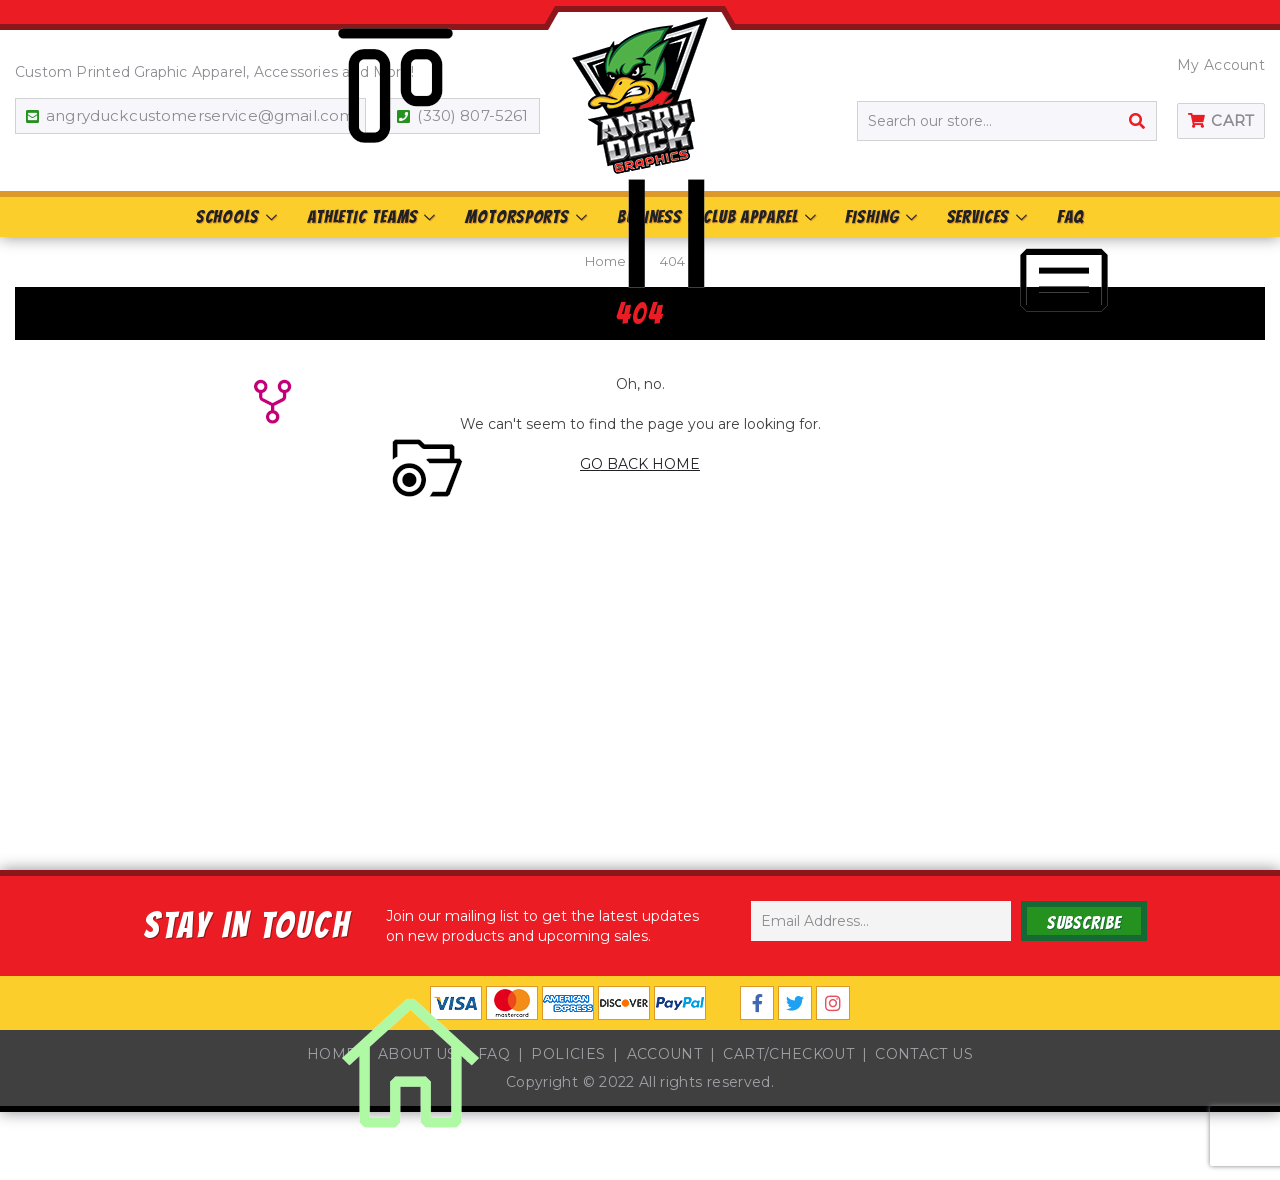 This screenshot has width=1280, height=1180. Describe the element at coordinates (271, 400) in the screenshot. I see `fork a repository` at that location.